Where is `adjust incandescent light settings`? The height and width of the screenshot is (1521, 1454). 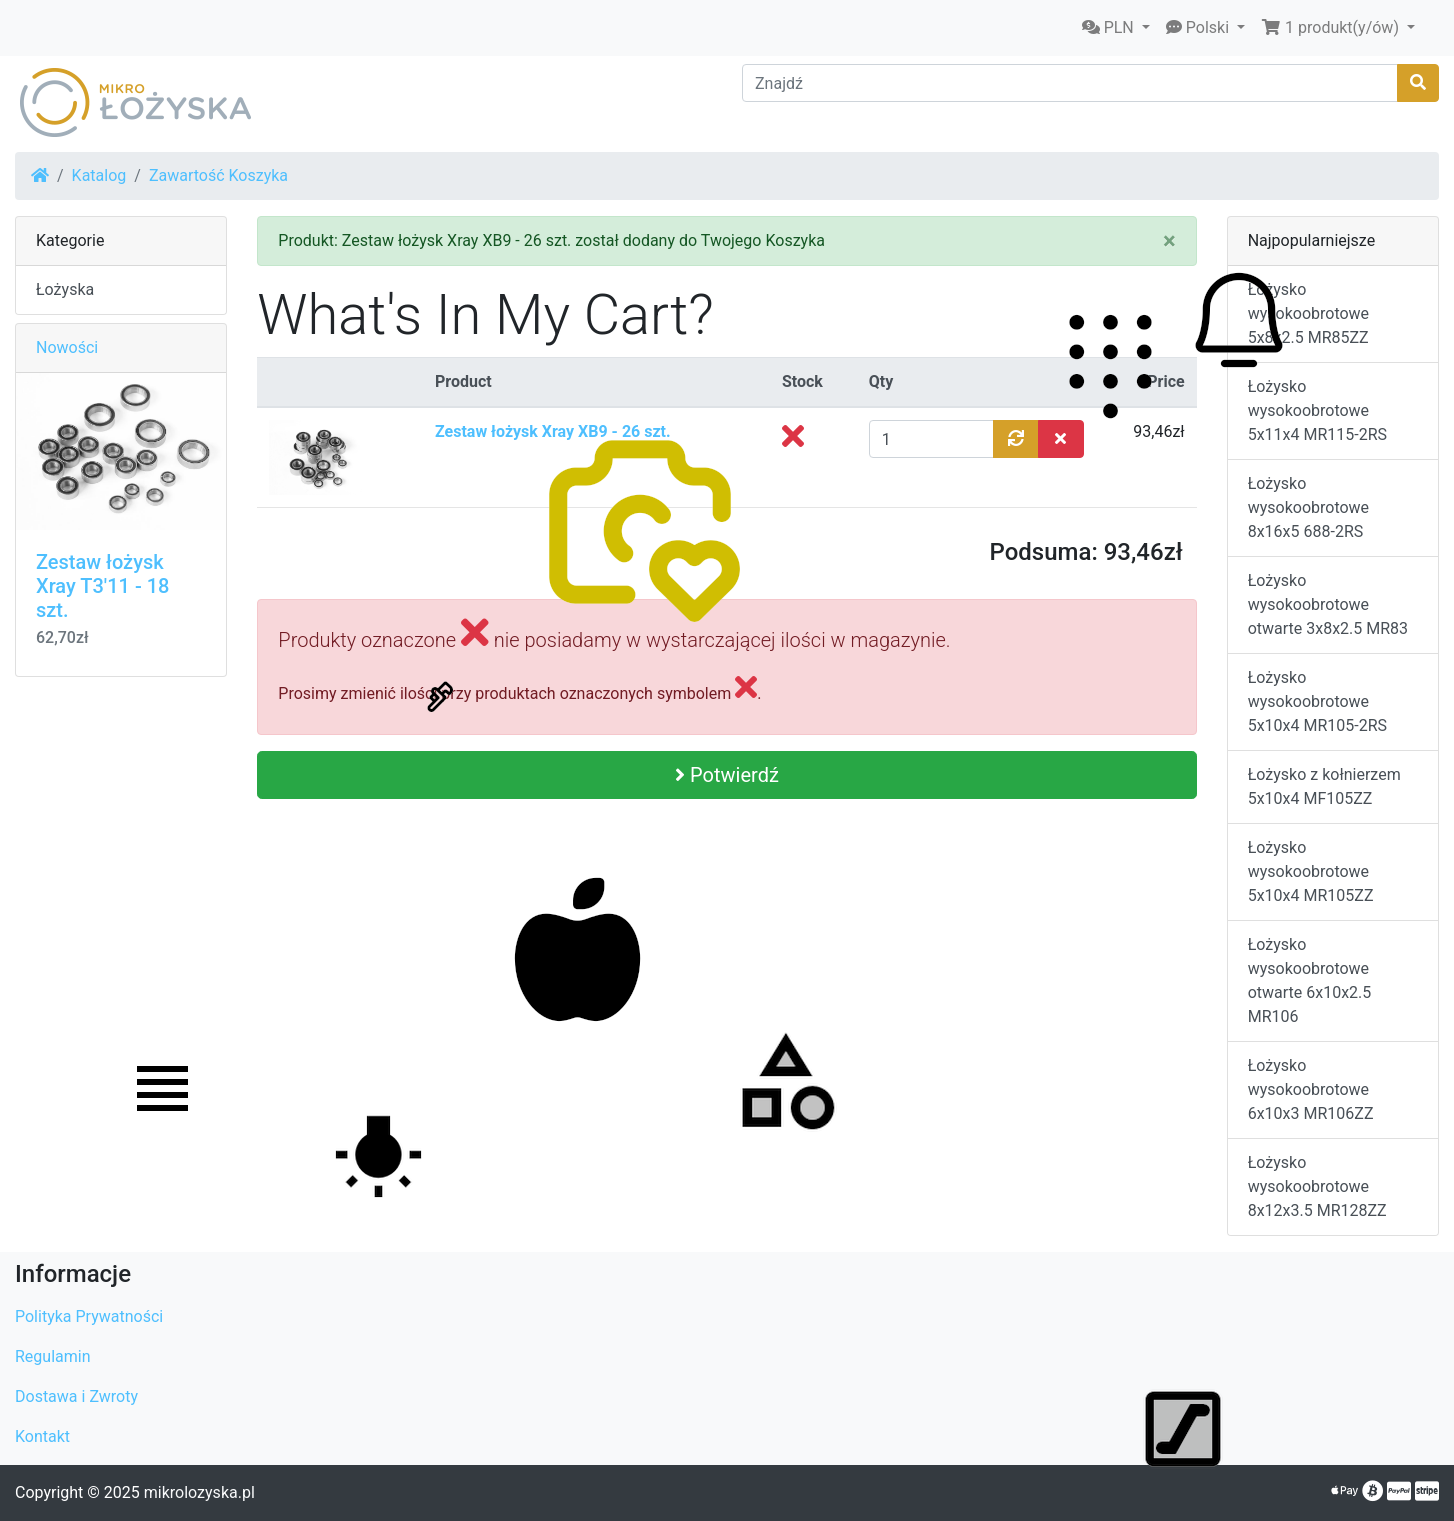 adjust incandescent light settings is located at coordinates (378, 1154).